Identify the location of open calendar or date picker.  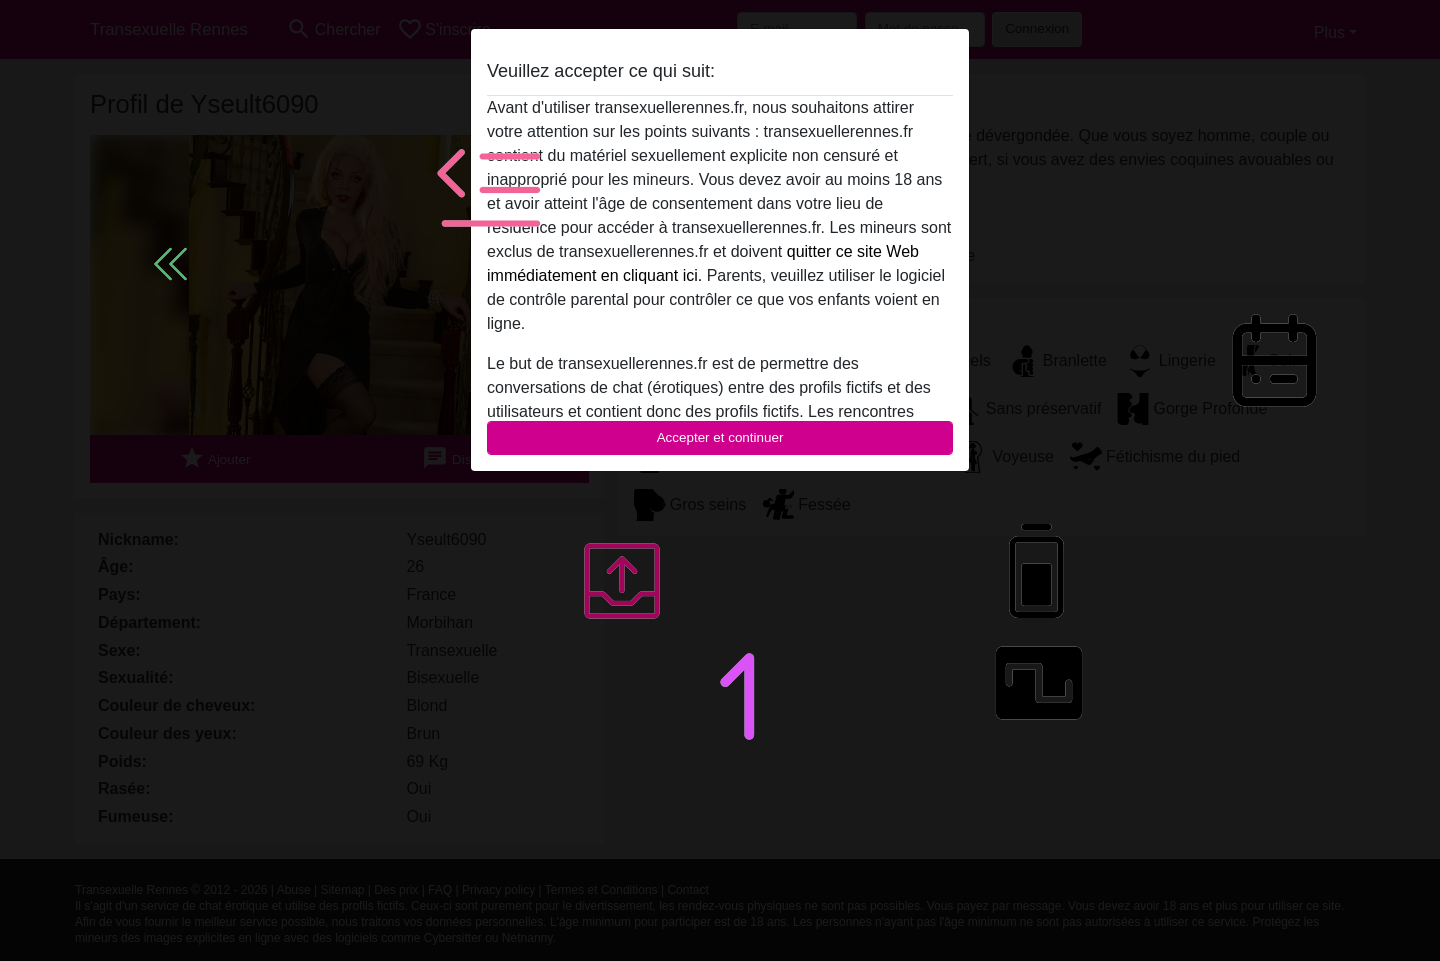
(1274, 360).